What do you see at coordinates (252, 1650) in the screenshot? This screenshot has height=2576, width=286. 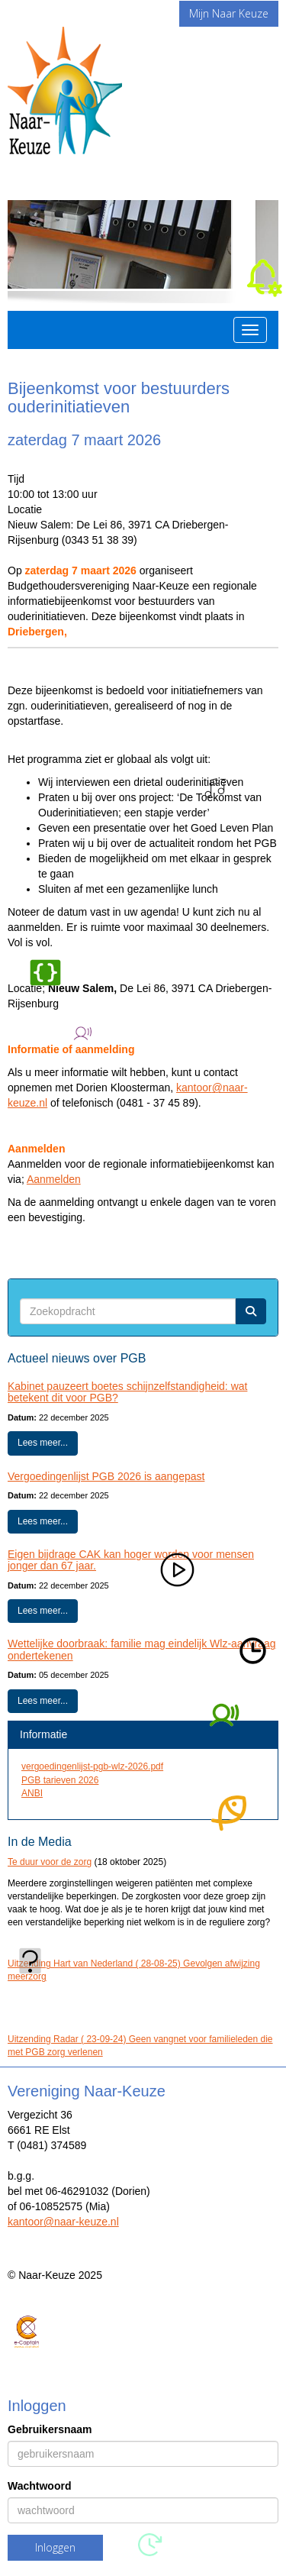 I see `view time or clock settings` at bounding box center [252, 1650].